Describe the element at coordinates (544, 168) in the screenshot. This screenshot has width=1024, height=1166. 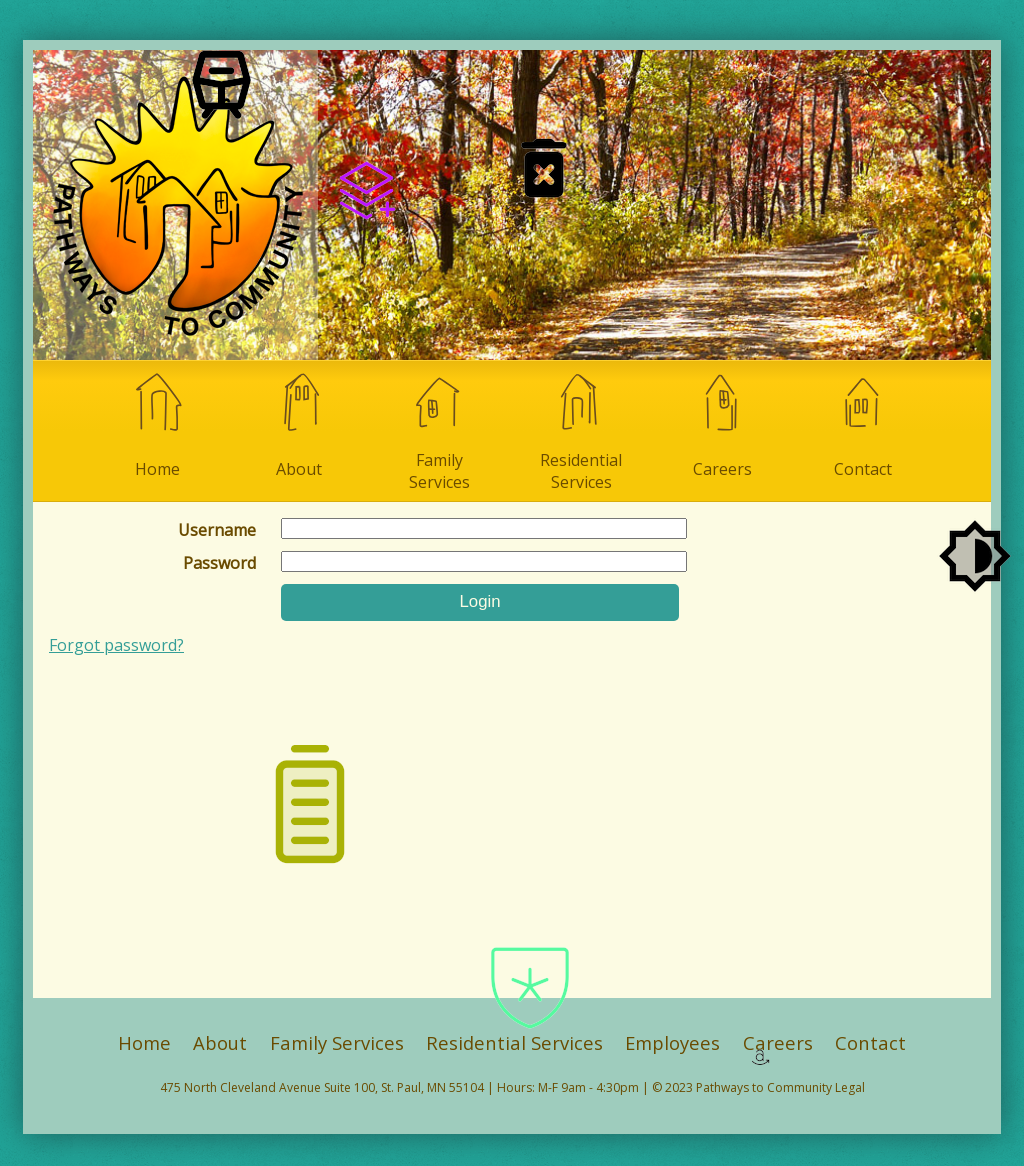
I see `permanently delete an item` at that location.